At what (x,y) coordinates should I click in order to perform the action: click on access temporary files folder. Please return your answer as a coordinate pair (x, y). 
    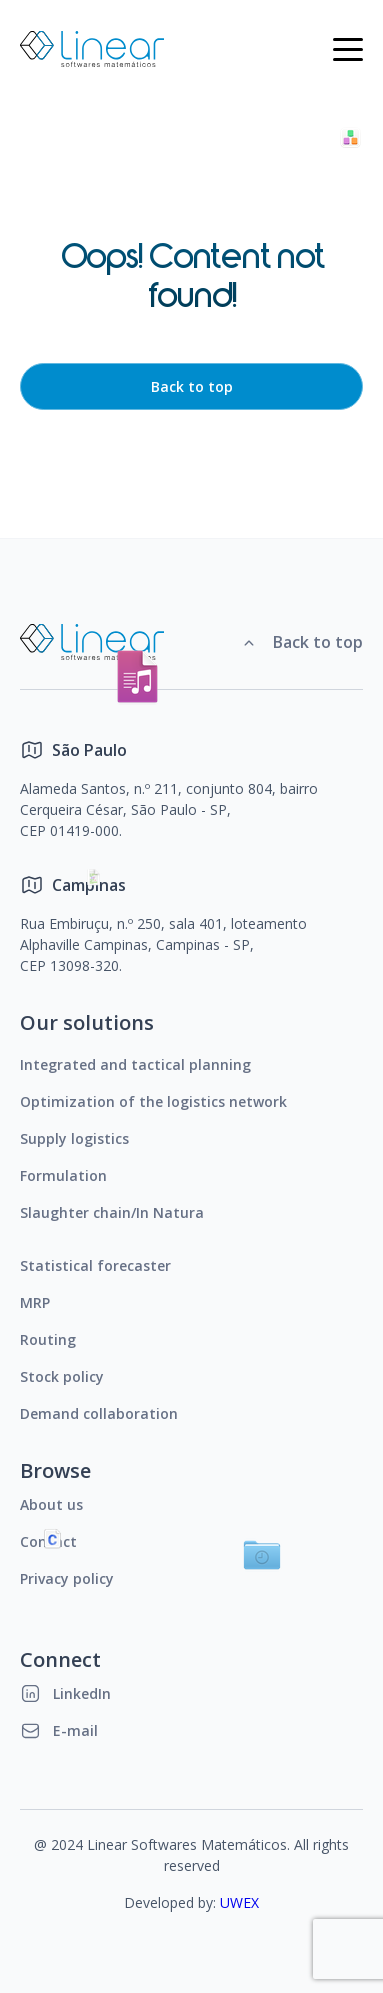
    Looking at the image, I should click on (262, 1555).